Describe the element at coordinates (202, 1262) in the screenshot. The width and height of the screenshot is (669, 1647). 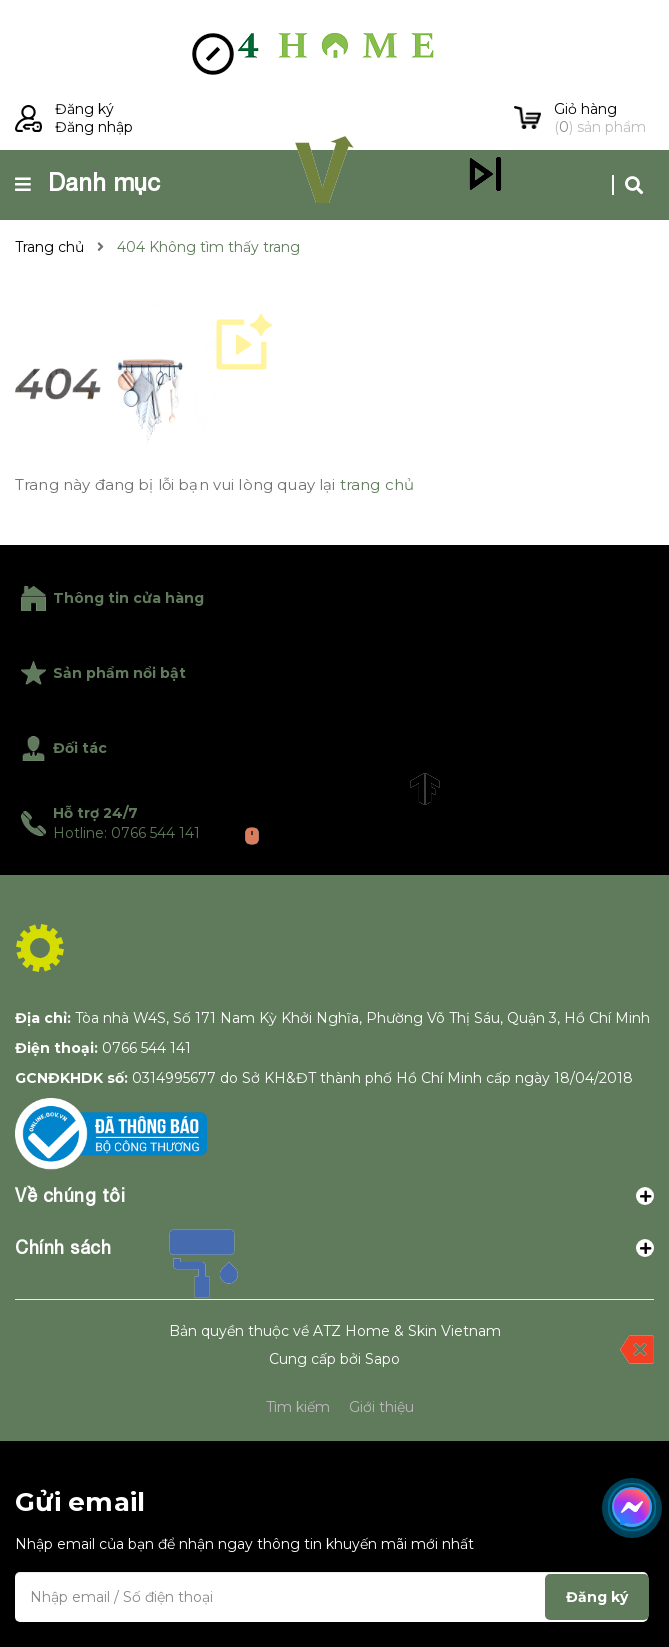
I see `access painting or drawing tools` at that location.